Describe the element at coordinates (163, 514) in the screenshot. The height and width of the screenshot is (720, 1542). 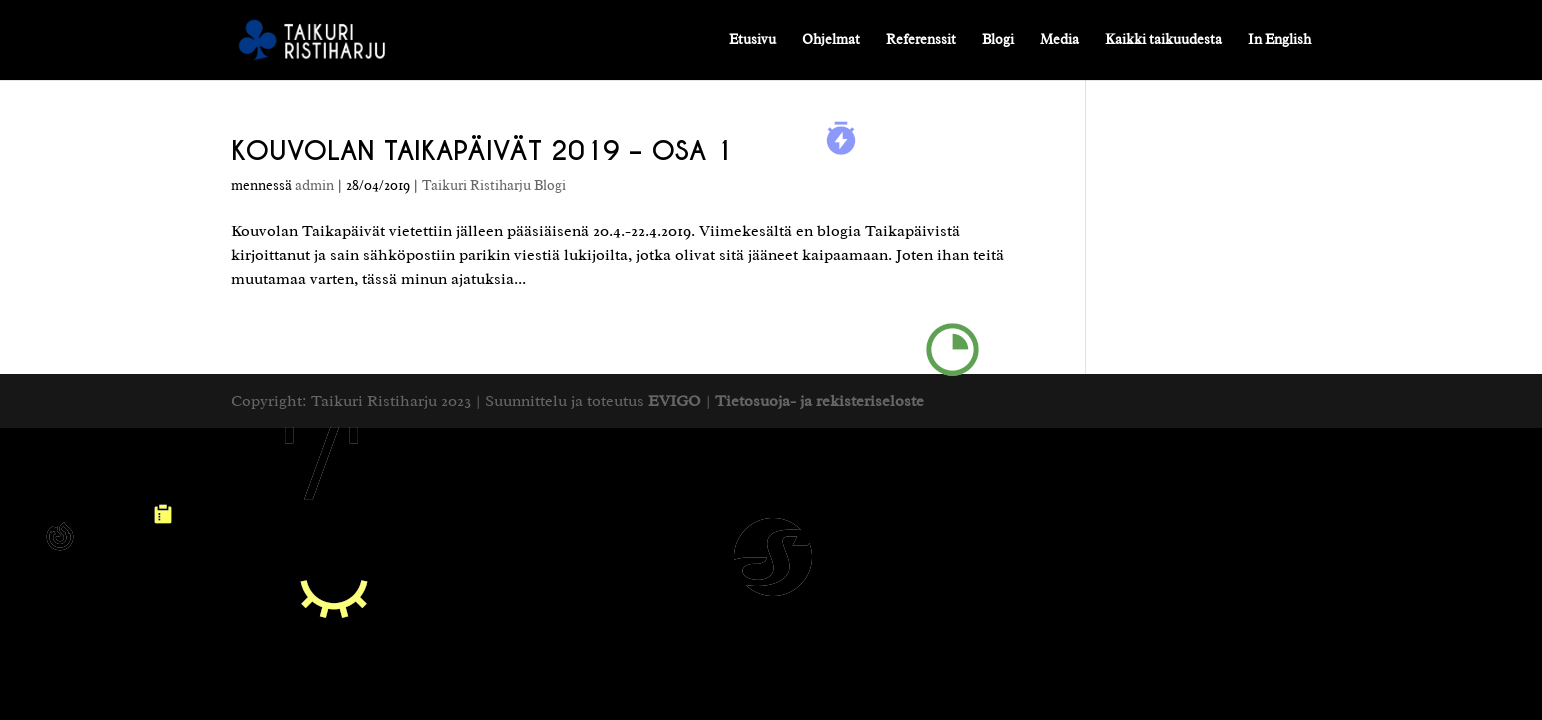
I see `access survey or feedback form` at that location.